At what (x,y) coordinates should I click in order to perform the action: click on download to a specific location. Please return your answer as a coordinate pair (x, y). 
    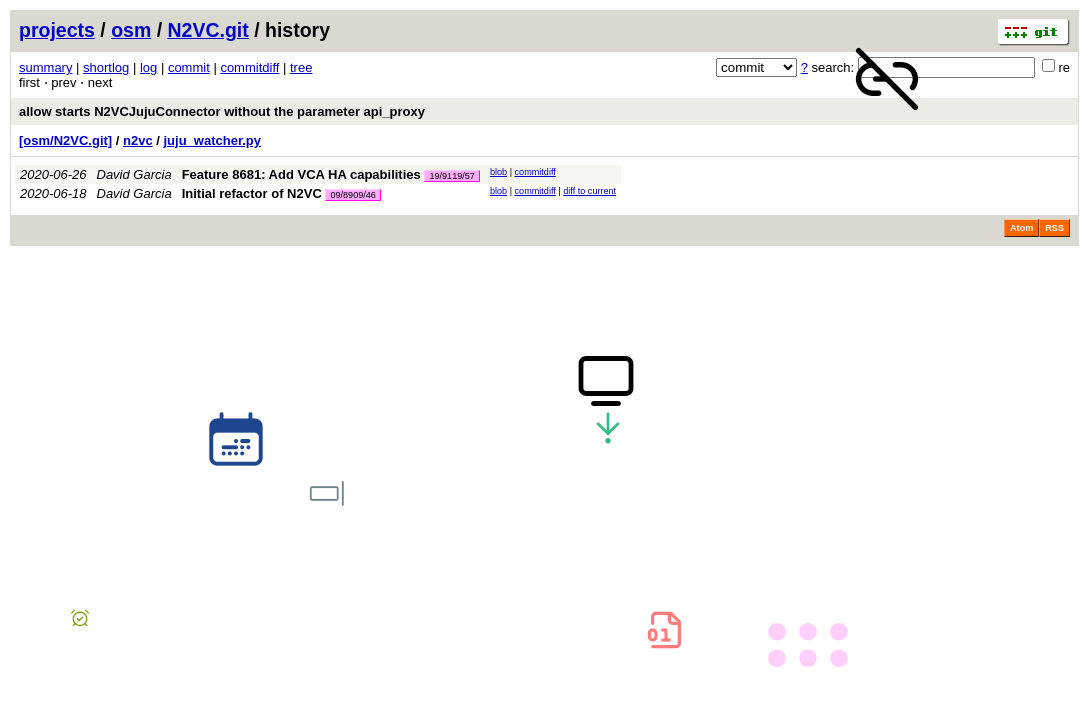
    Looking at the image, I should click on (608, 428).